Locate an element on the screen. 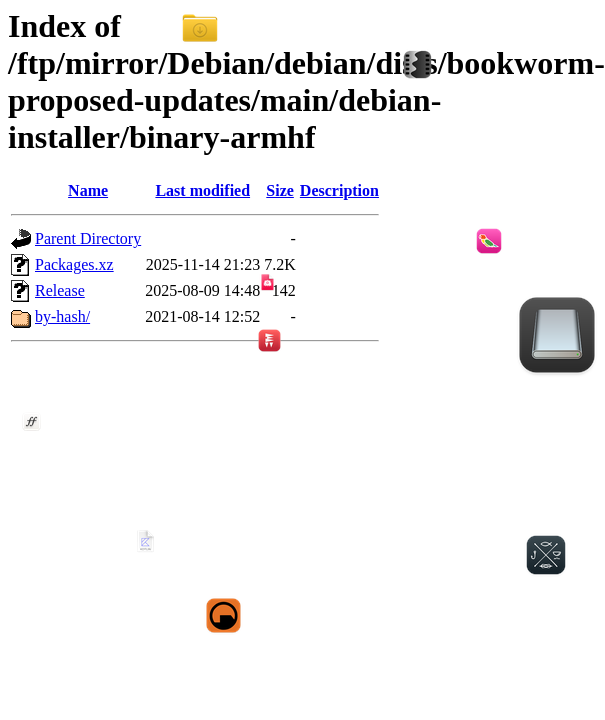 The width and height of the screenshot is (605, 720). open fontforge font editing application is located at coordinates (31, 421).